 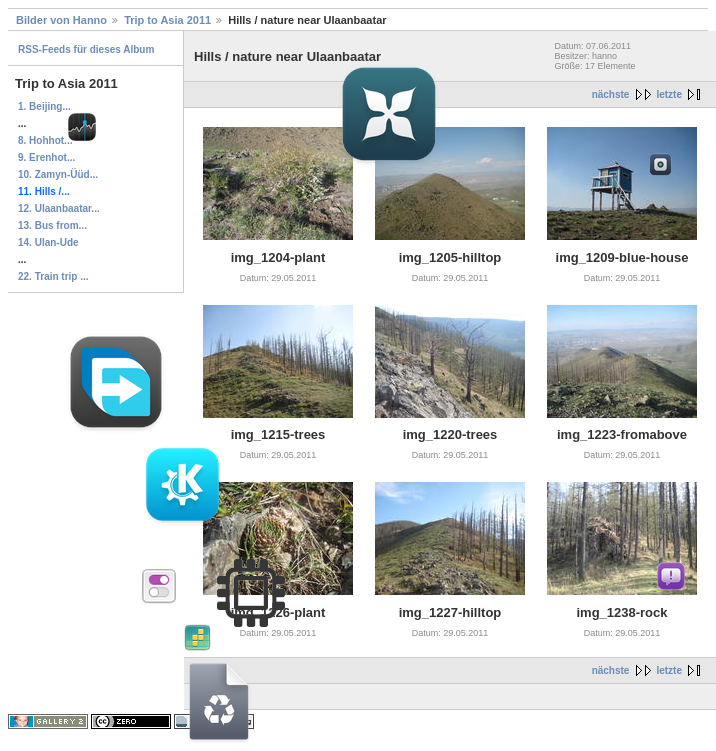 I want to click on open the stocks app, so click(x=82, y=127).